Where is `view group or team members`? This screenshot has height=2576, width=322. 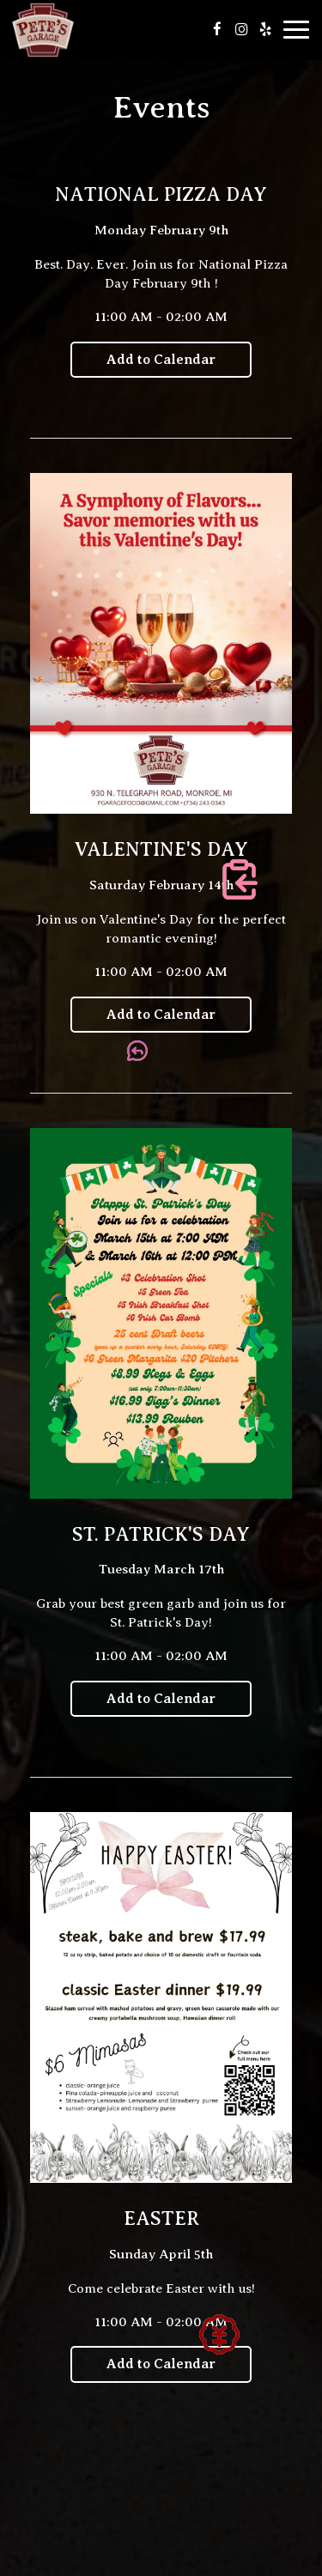
view group or team members is located at coordinates (113, 1439).